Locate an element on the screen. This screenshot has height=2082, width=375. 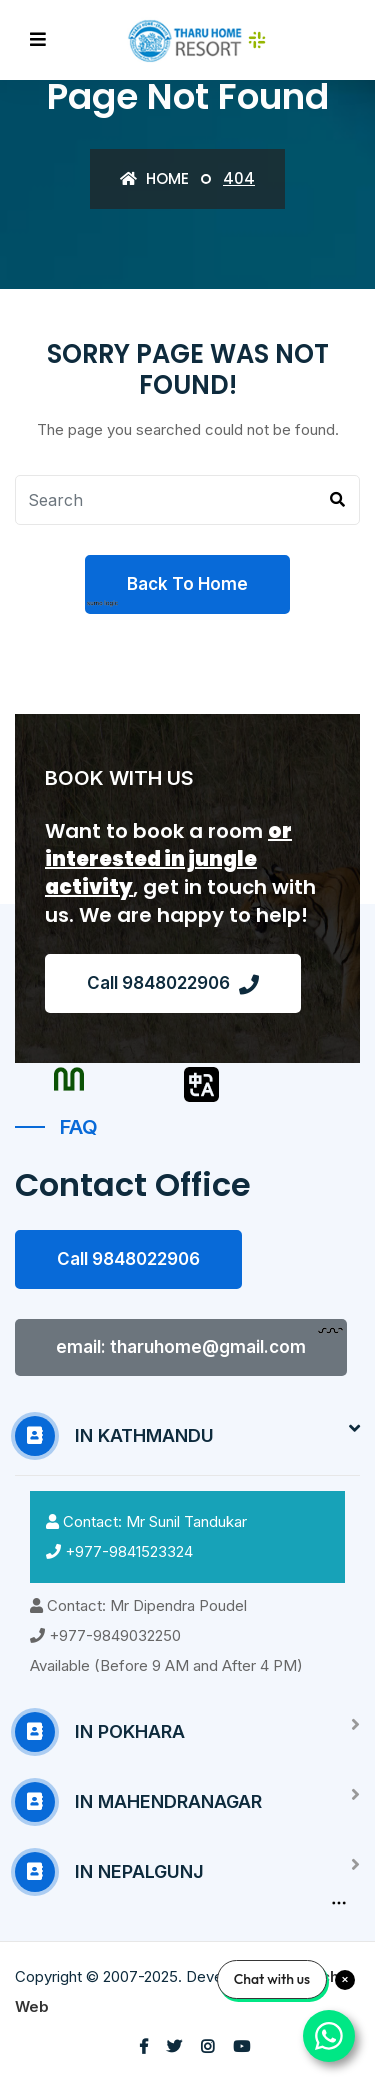
SWR (stale-while-revalidate) library logo is located at coordinates (330, 1330).